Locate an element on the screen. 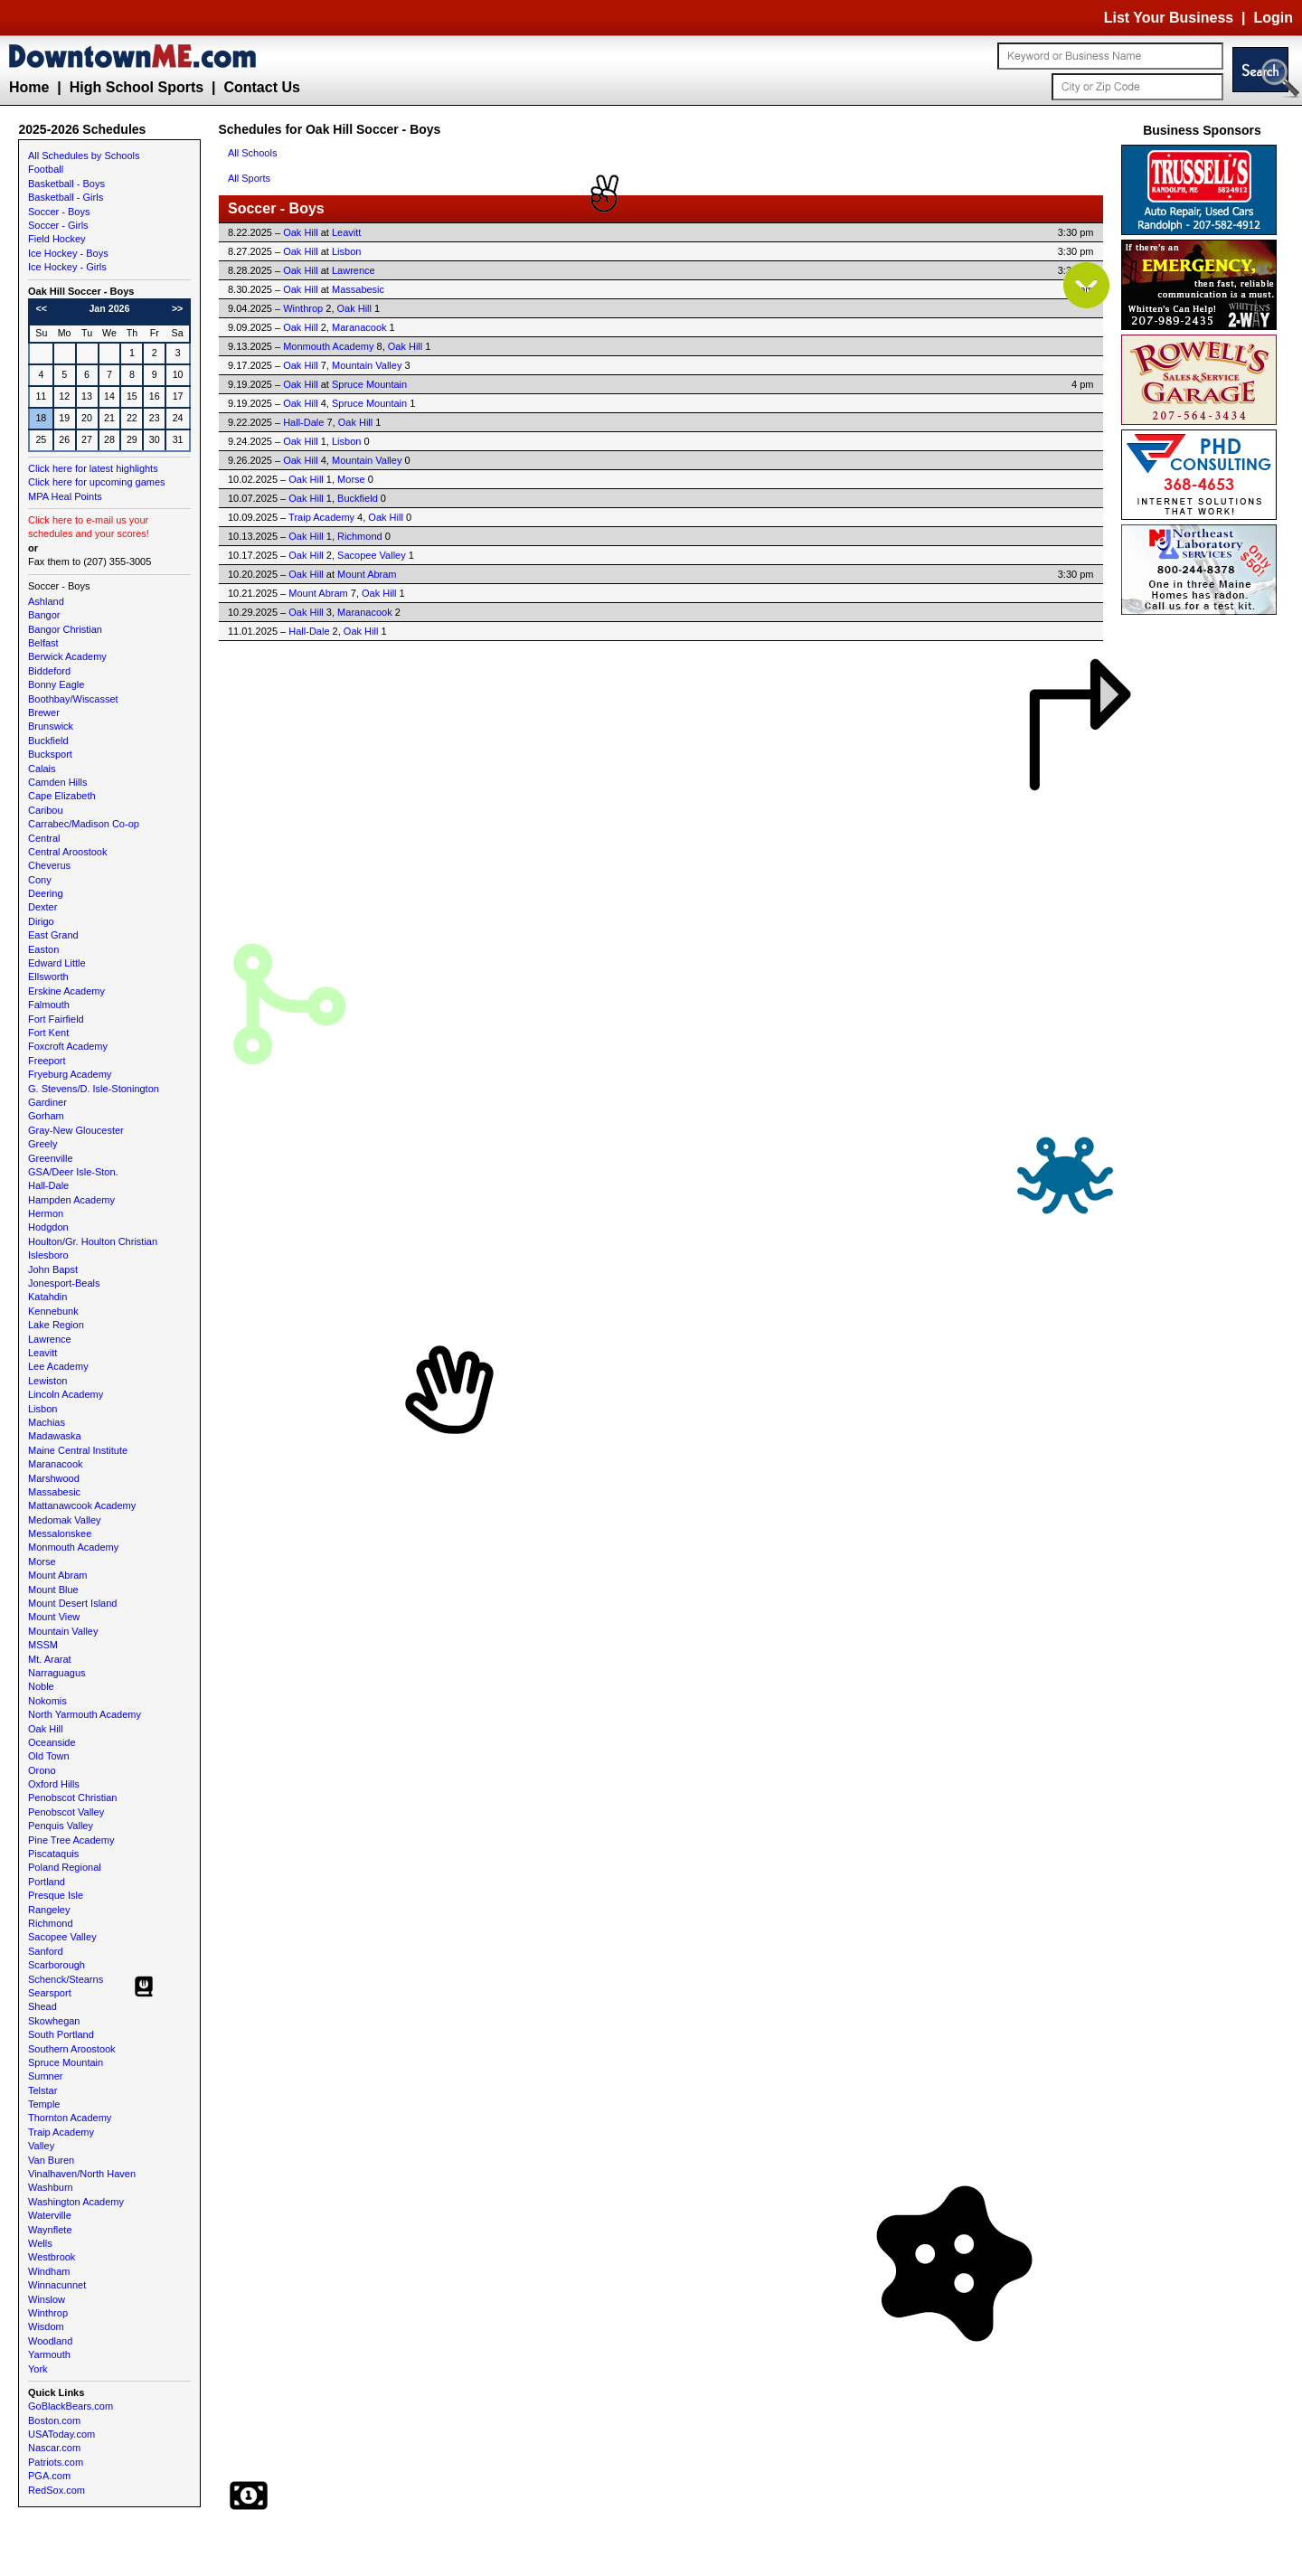 The width and height of the screenshot is (1302, 2576). indicates a disease or infection status is located at coordinates (954, 2263).